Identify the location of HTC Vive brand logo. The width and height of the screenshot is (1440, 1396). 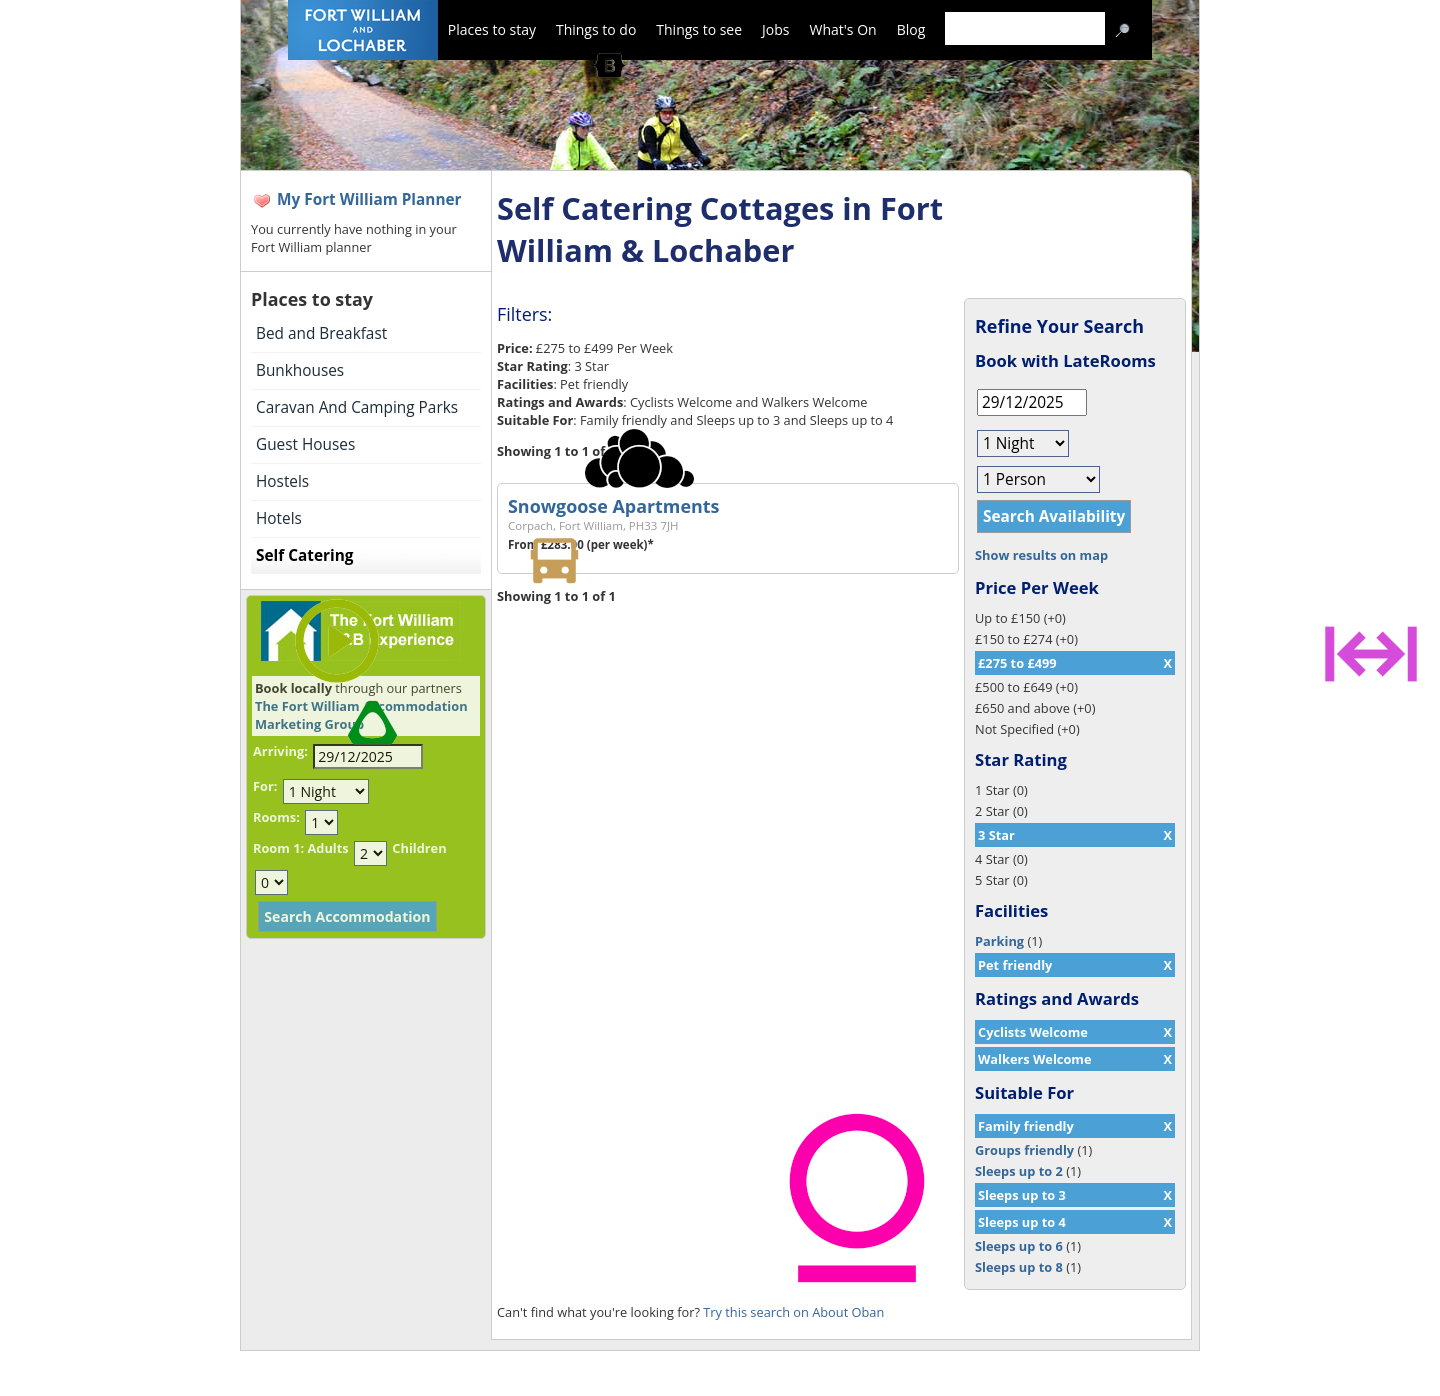
(372, 722).